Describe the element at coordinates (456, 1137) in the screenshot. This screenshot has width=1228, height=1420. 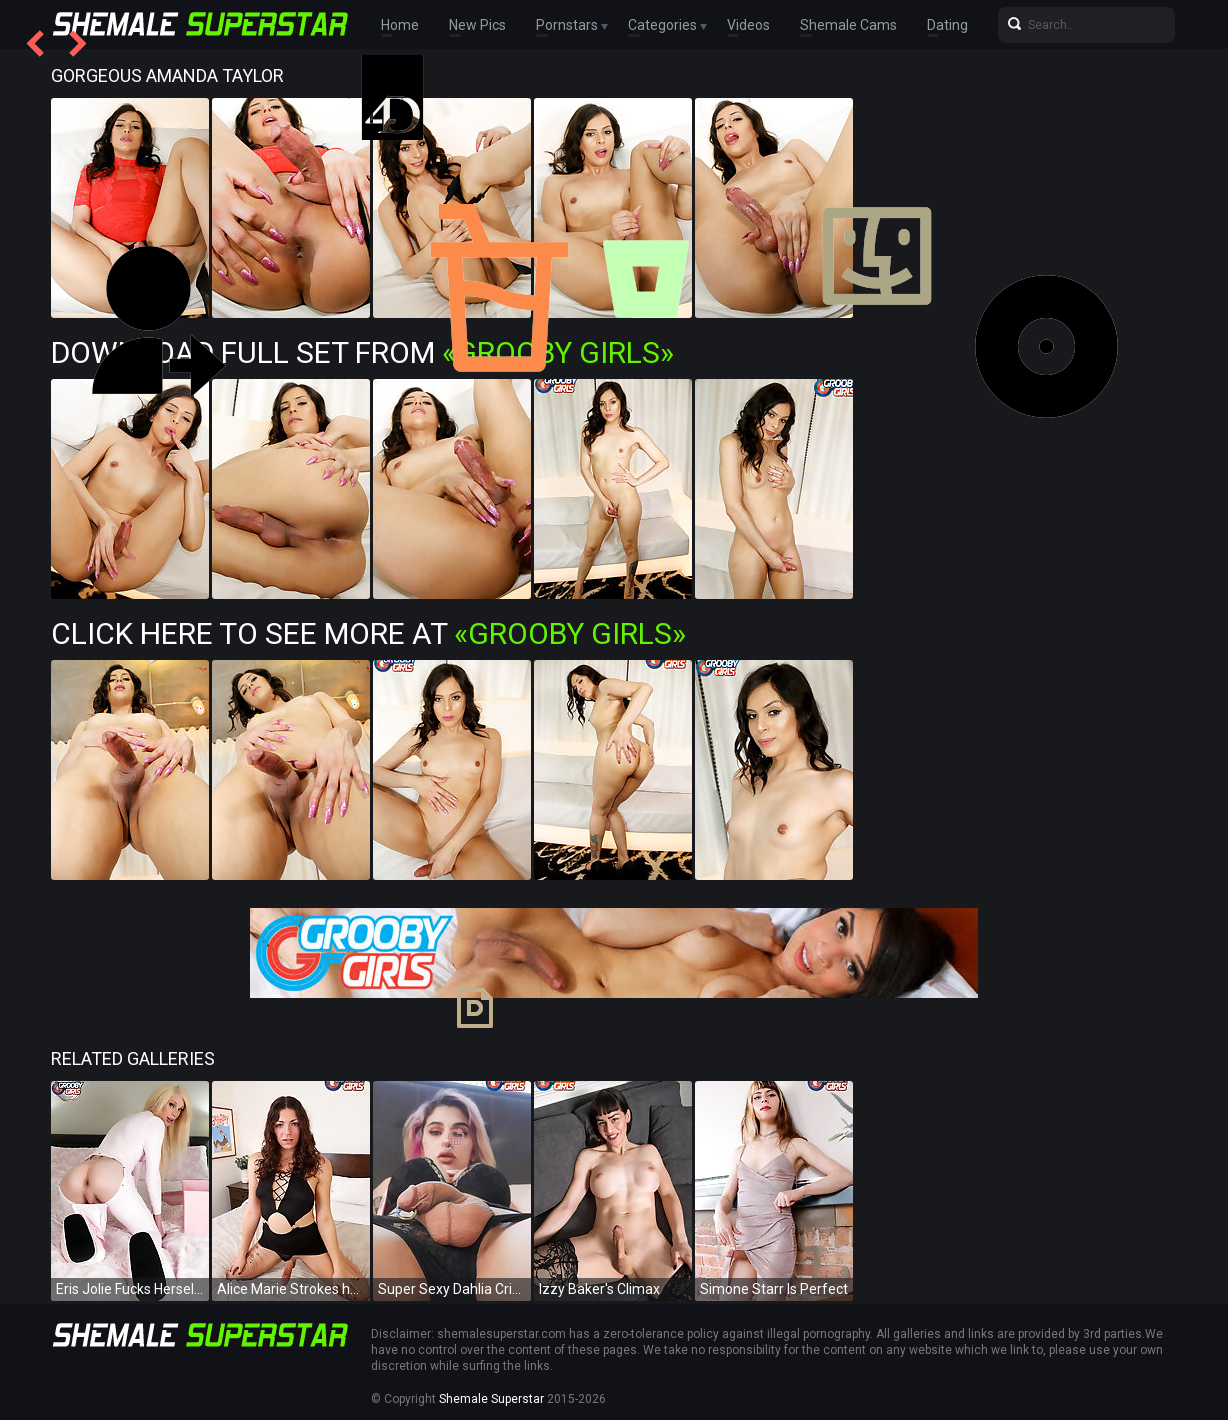
I see `view bakery or dessert options` at that location.